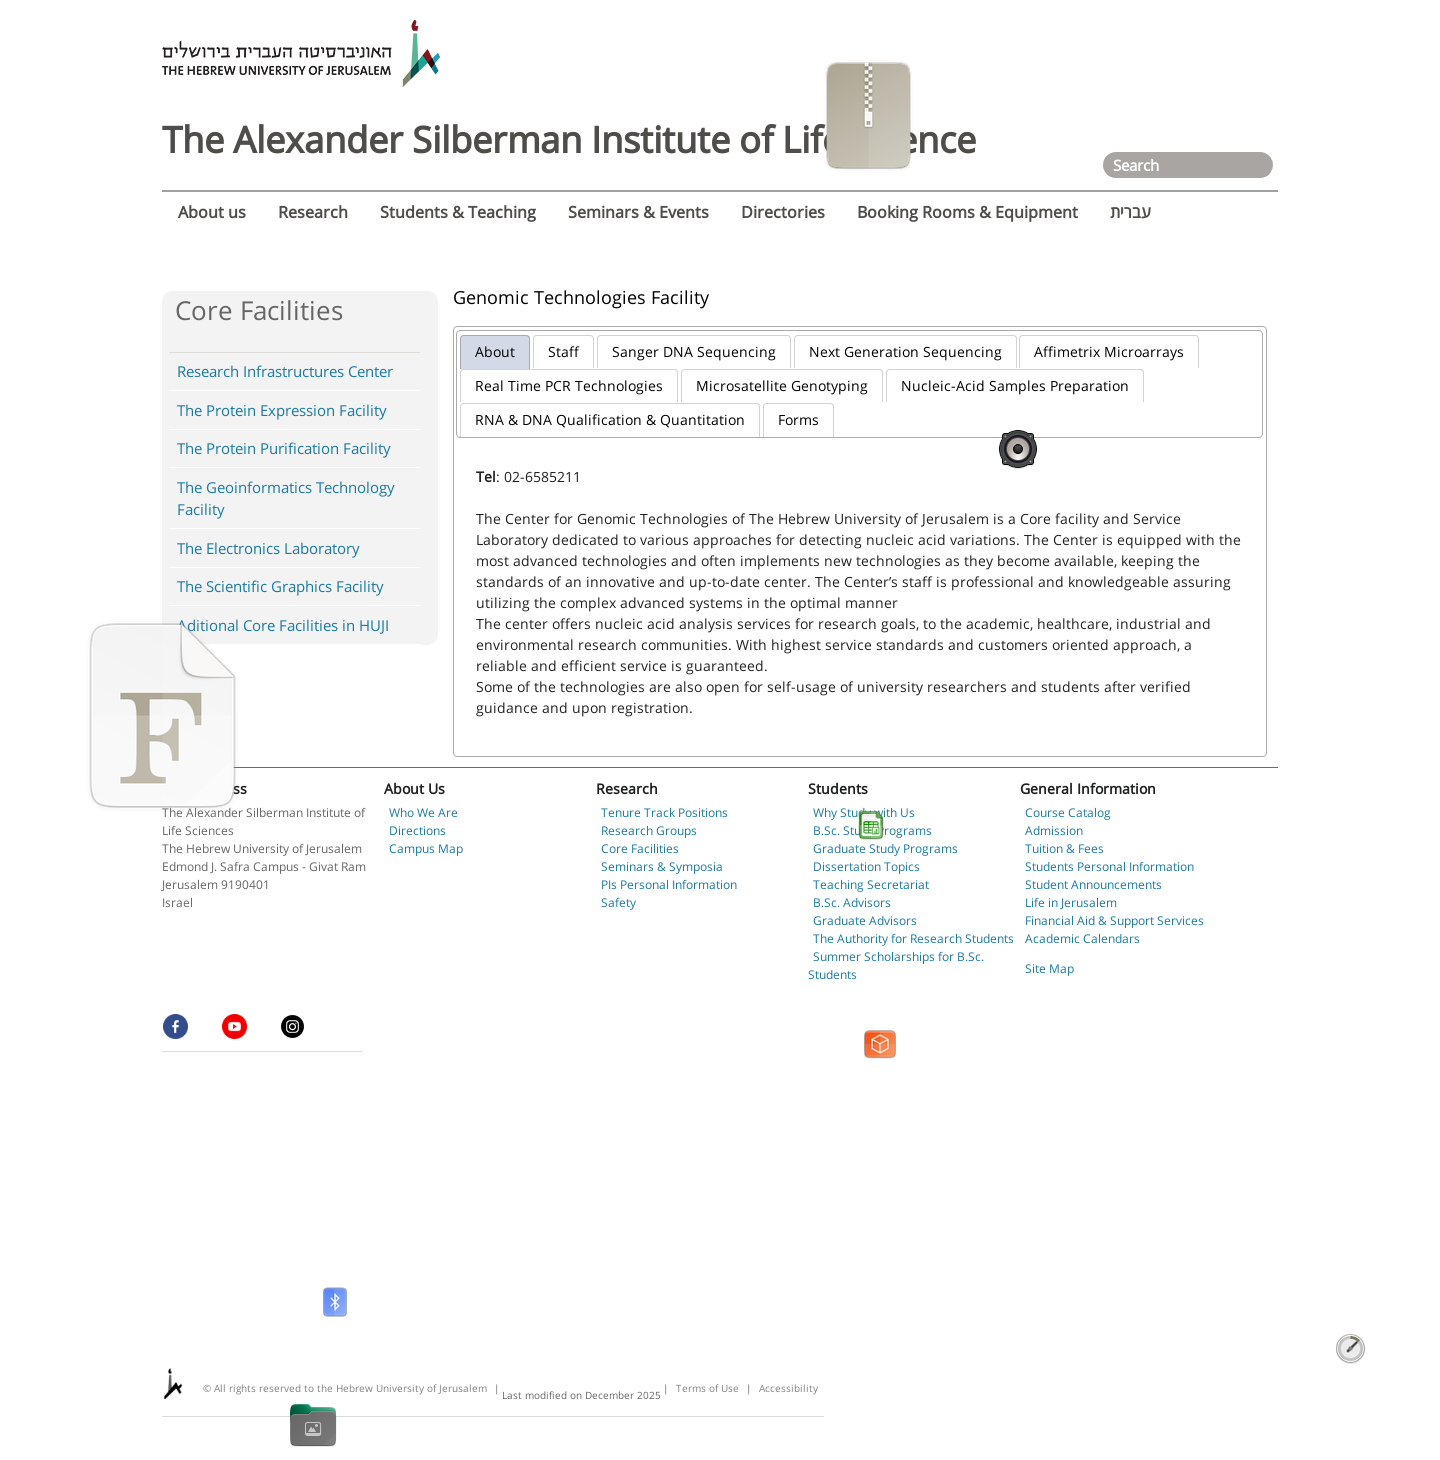  What do you see at coordinates (1018, 449) in the screenshot?
I see `adjust speaker or audio output volume` at bounding box center [1018, 449].